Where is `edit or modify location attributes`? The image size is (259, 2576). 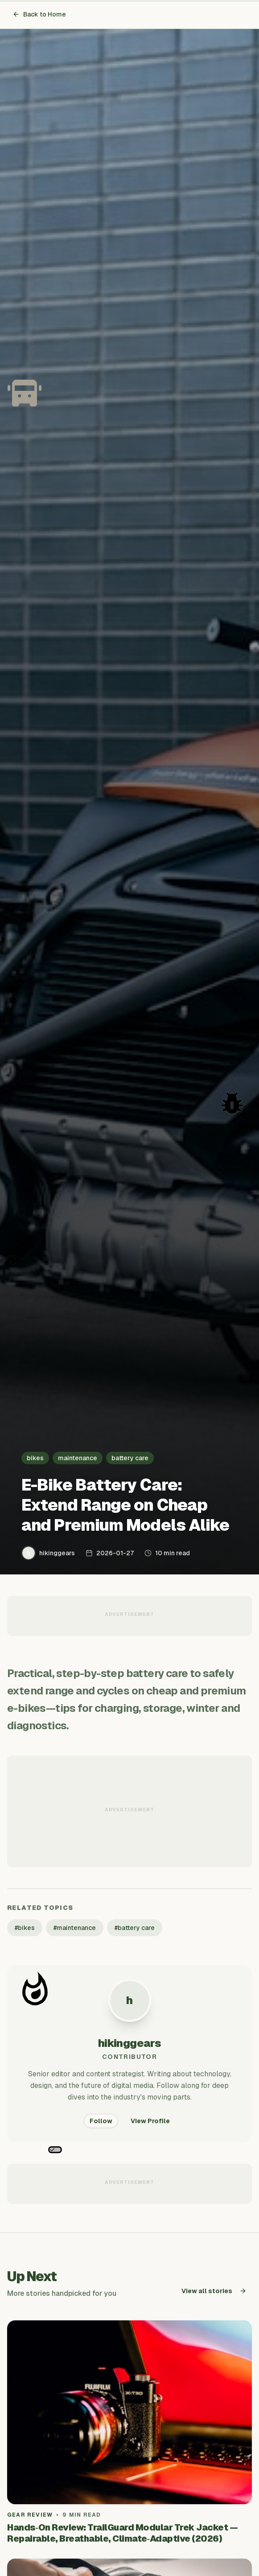
edit or modify location attributes is located at coordinates (55, 2149).